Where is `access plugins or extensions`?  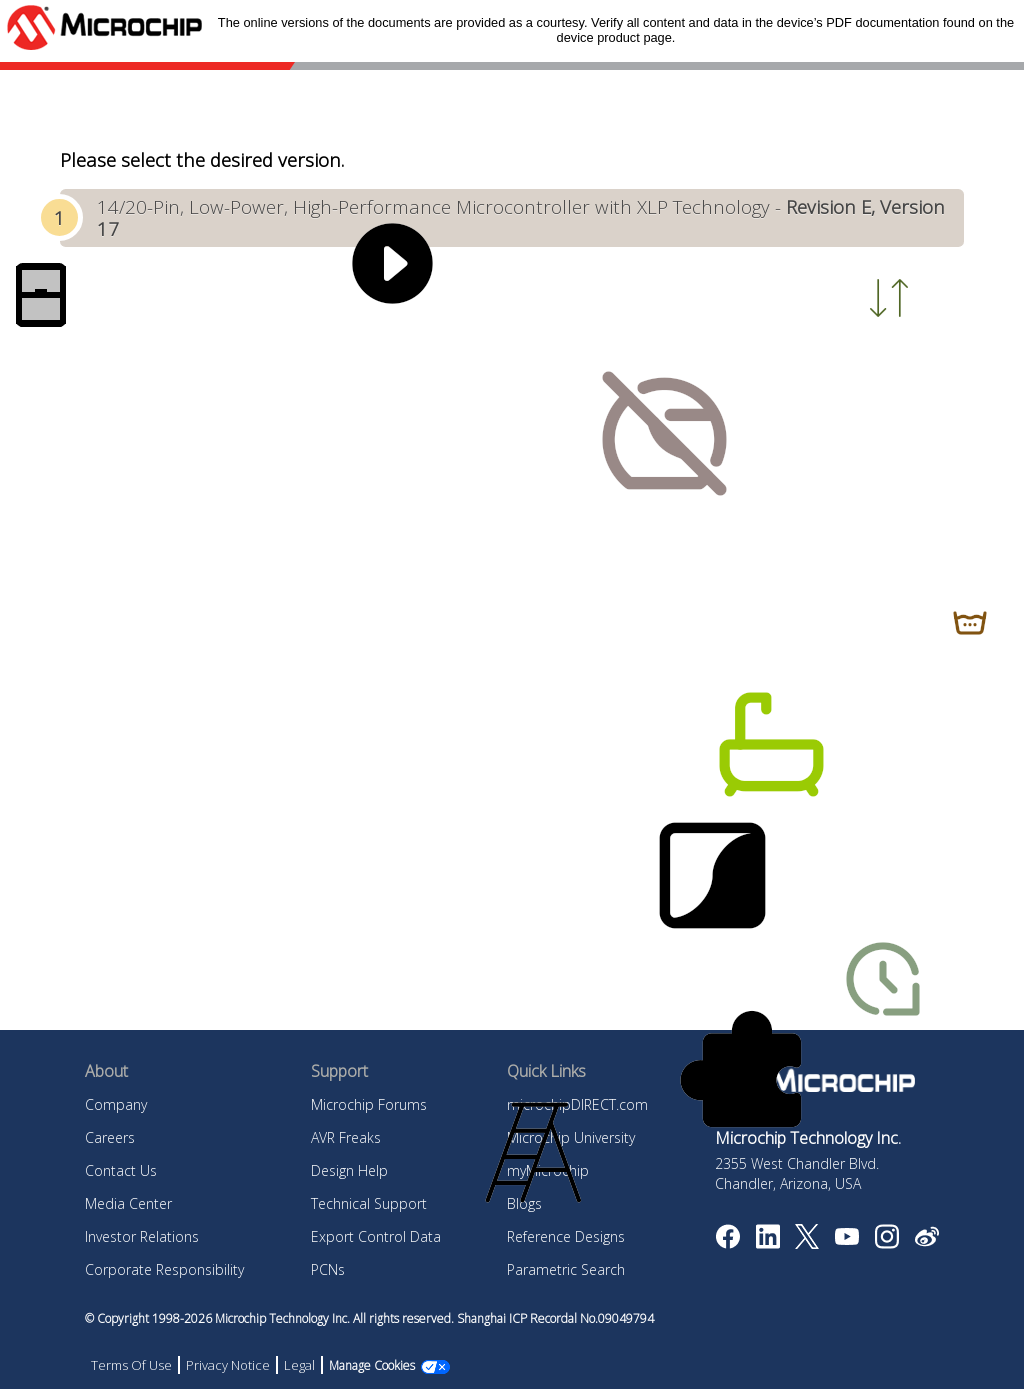
access plugins or extensions is located at coordinates (747, 1073).